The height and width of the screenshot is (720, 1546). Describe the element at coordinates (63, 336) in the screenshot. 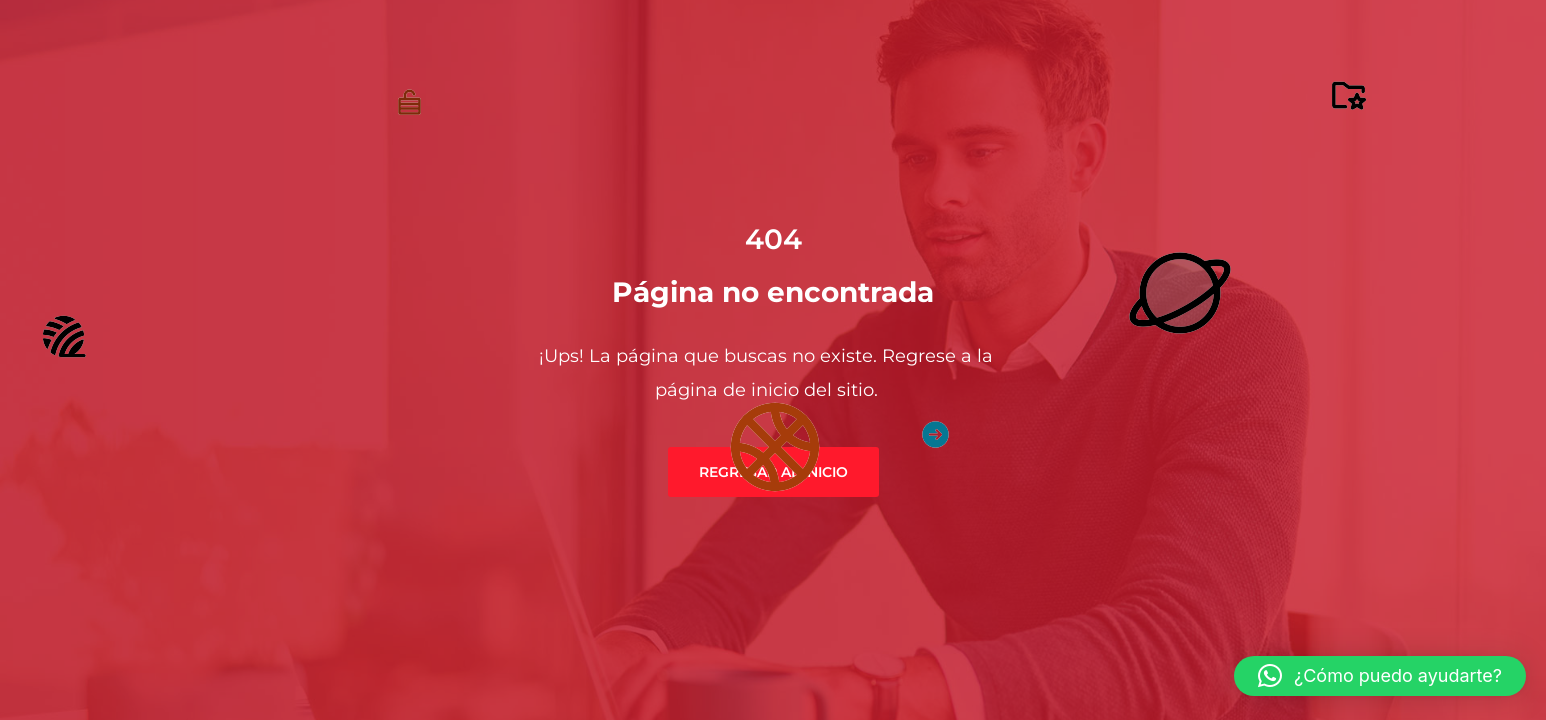

I see `access yarn or knitting-related content` at that location.